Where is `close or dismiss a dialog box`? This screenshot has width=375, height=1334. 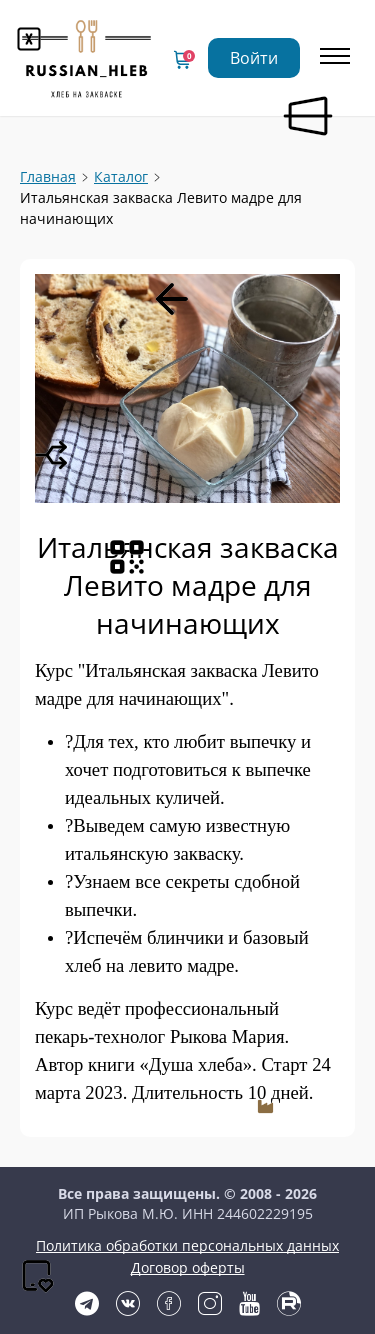
close or dismiss a dialog box is located at coordinates (29, 39).